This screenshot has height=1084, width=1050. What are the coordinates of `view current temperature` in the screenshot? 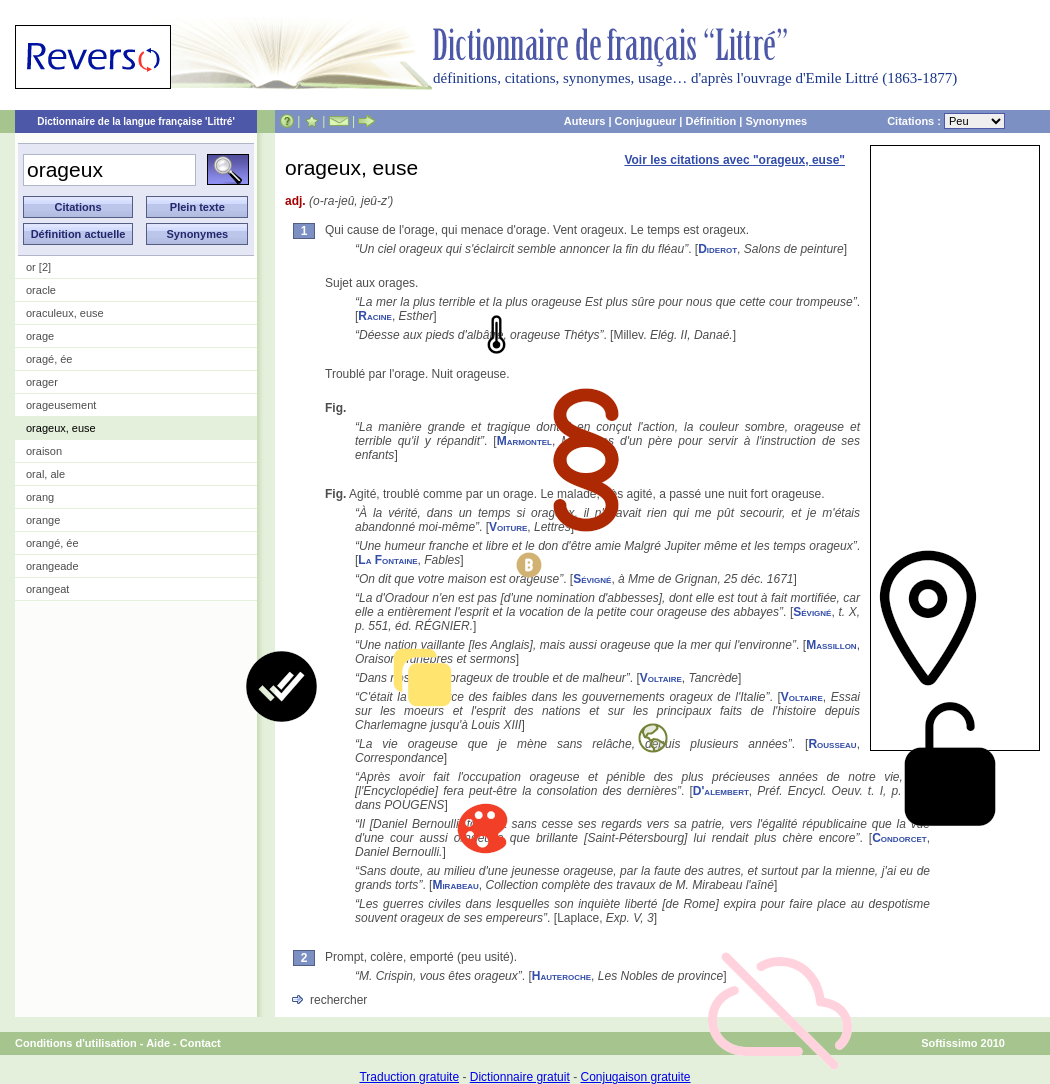 It's located at (496, 334).